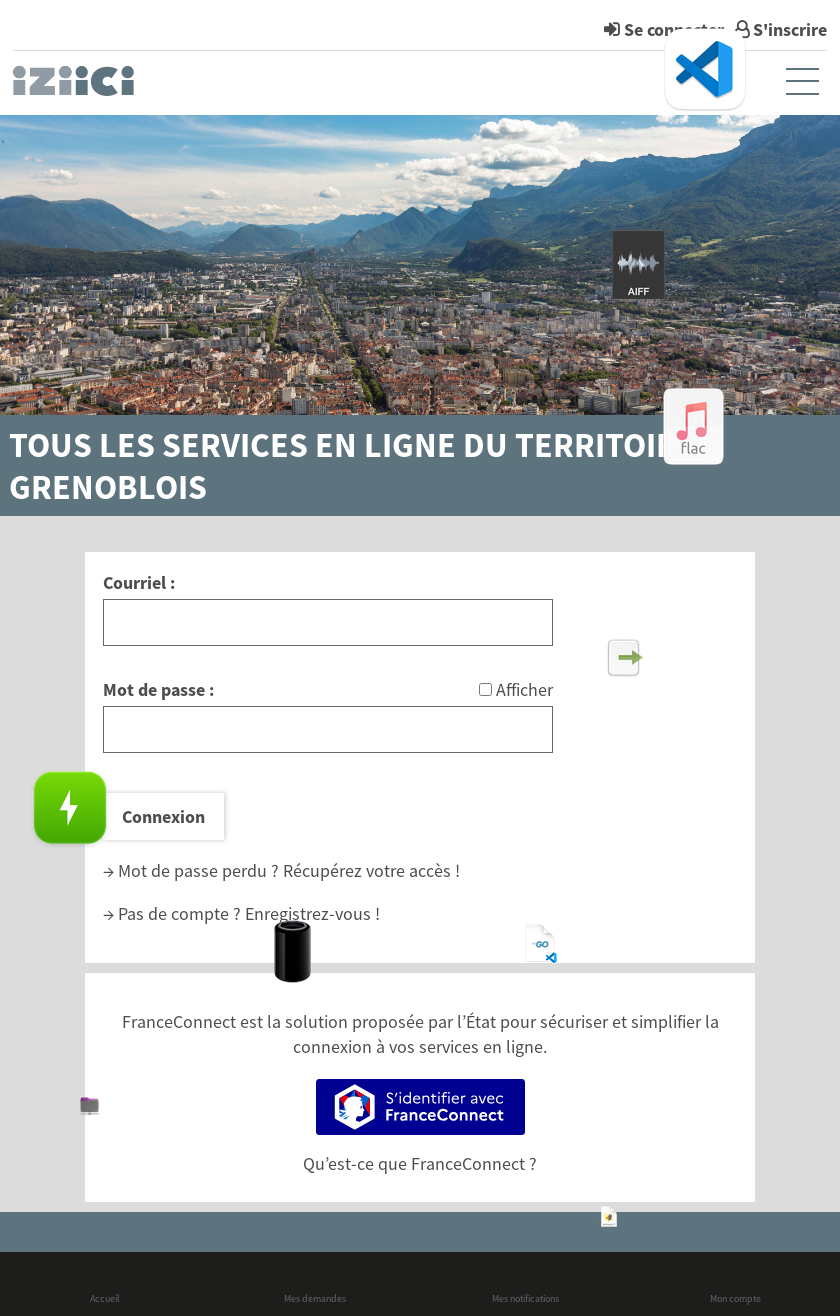 The height and width of the screenshot is (1316, 840). I want to click on open Visual Studio Code, so click(705, 69).